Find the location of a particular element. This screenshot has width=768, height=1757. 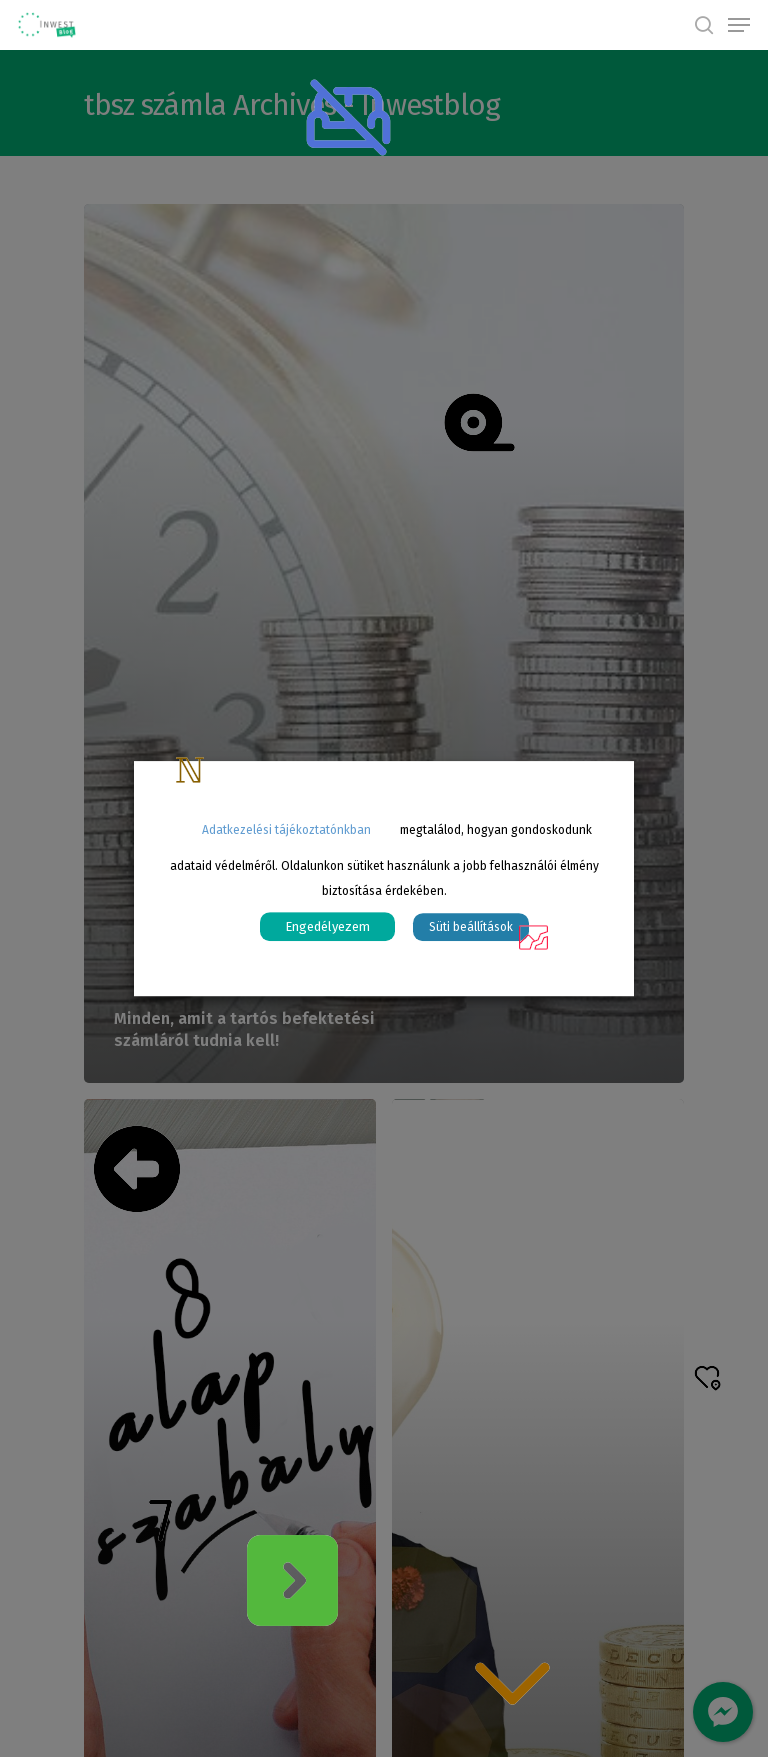

indicates a broken or corrupted image file is located at coordinates (533, 937).